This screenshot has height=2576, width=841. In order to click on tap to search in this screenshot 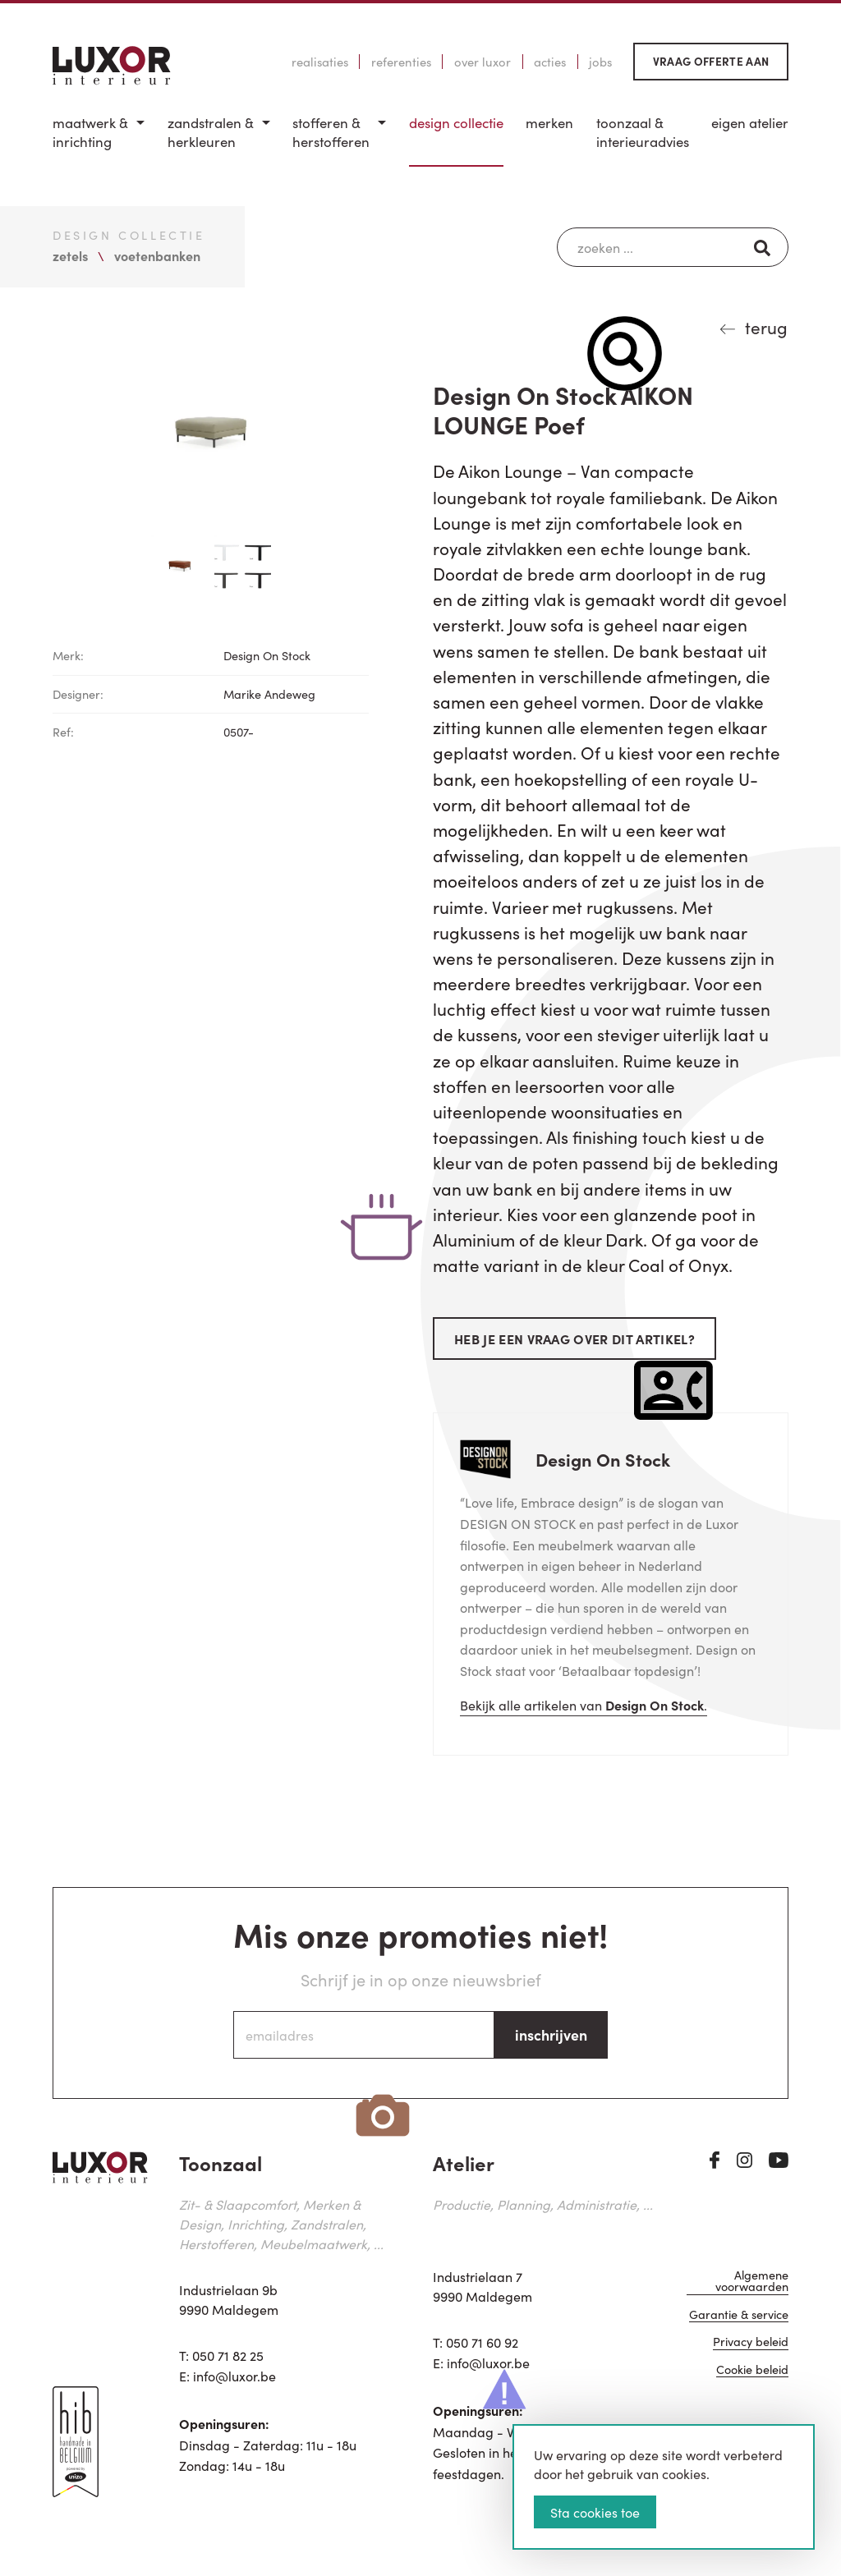, I will do `click(624, 353)`.